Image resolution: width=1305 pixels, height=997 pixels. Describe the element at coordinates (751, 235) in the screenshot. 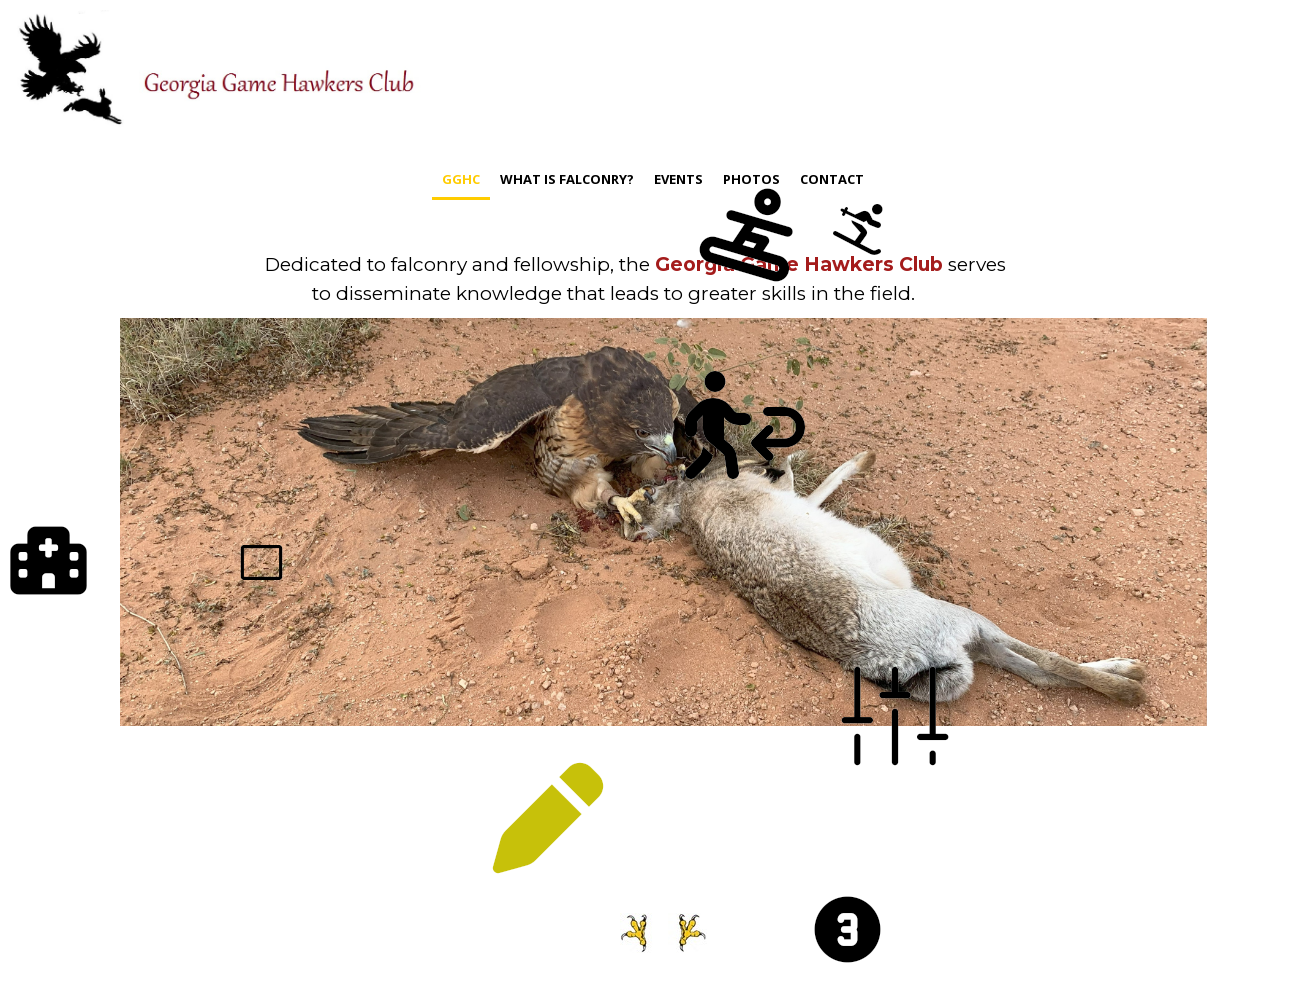

I see `access snowboarding or winter sports content` at that location.